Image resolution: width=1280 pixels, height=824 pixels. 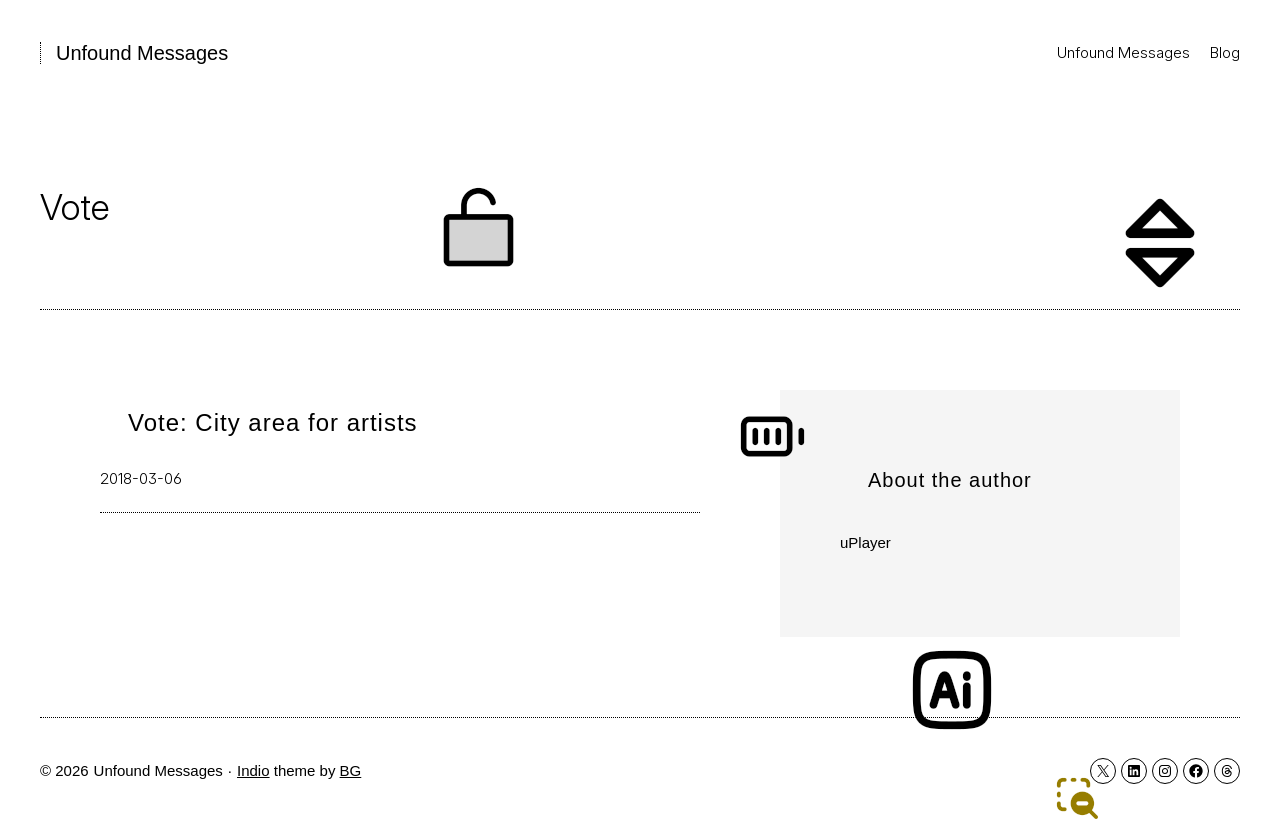 What do you see at coordinates (772, 436) in the screenshot?
I see `indicates device battery is fully charged` at bounding box center [772, 436].